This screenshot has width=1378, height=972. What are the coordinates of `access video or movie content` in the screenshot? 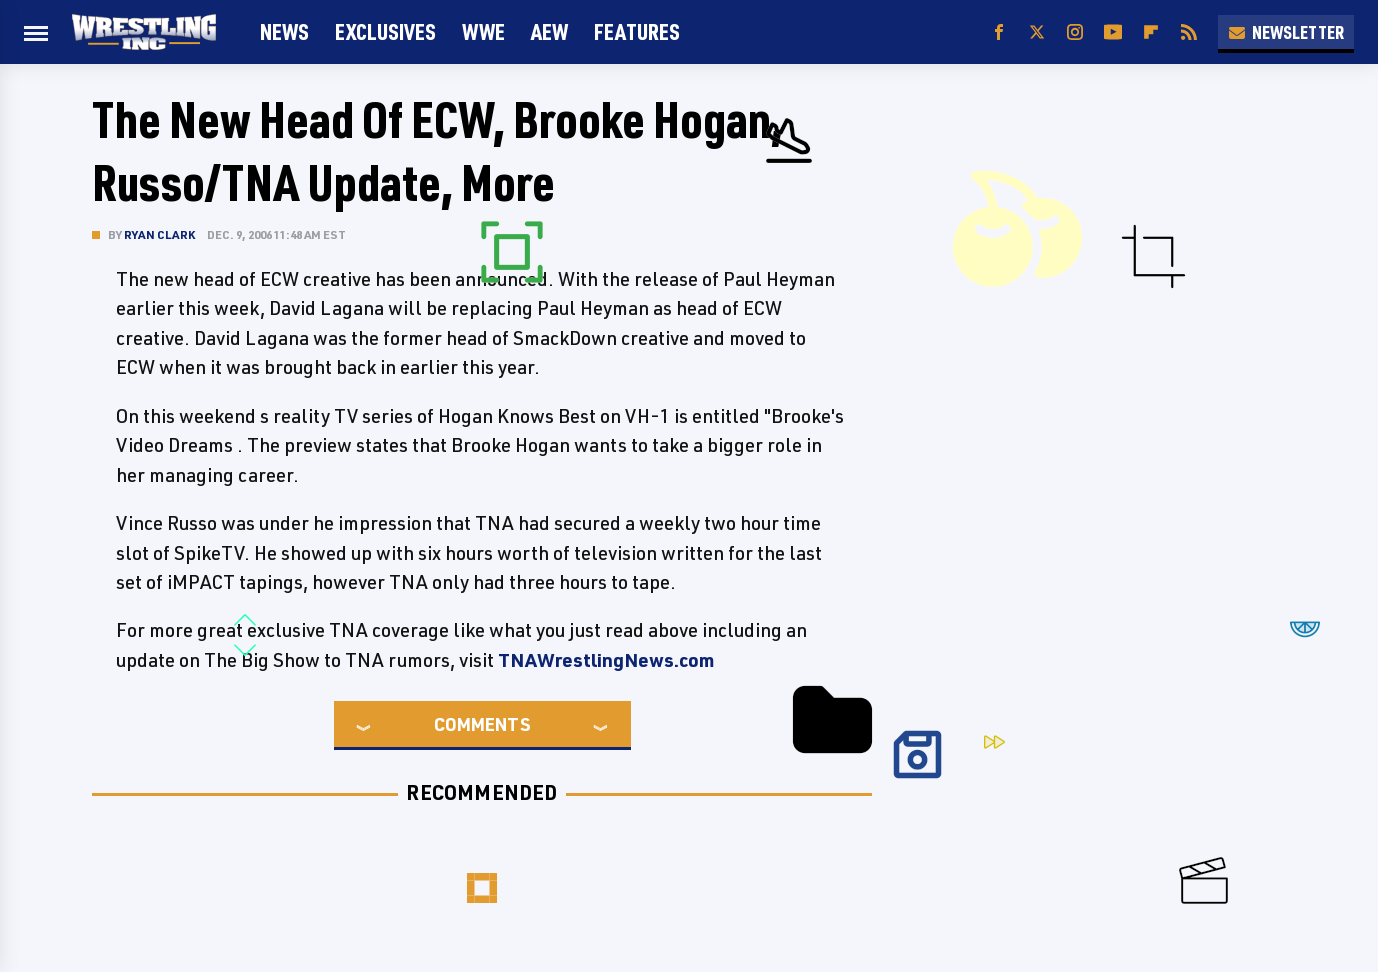 It's located at (1204, 882).